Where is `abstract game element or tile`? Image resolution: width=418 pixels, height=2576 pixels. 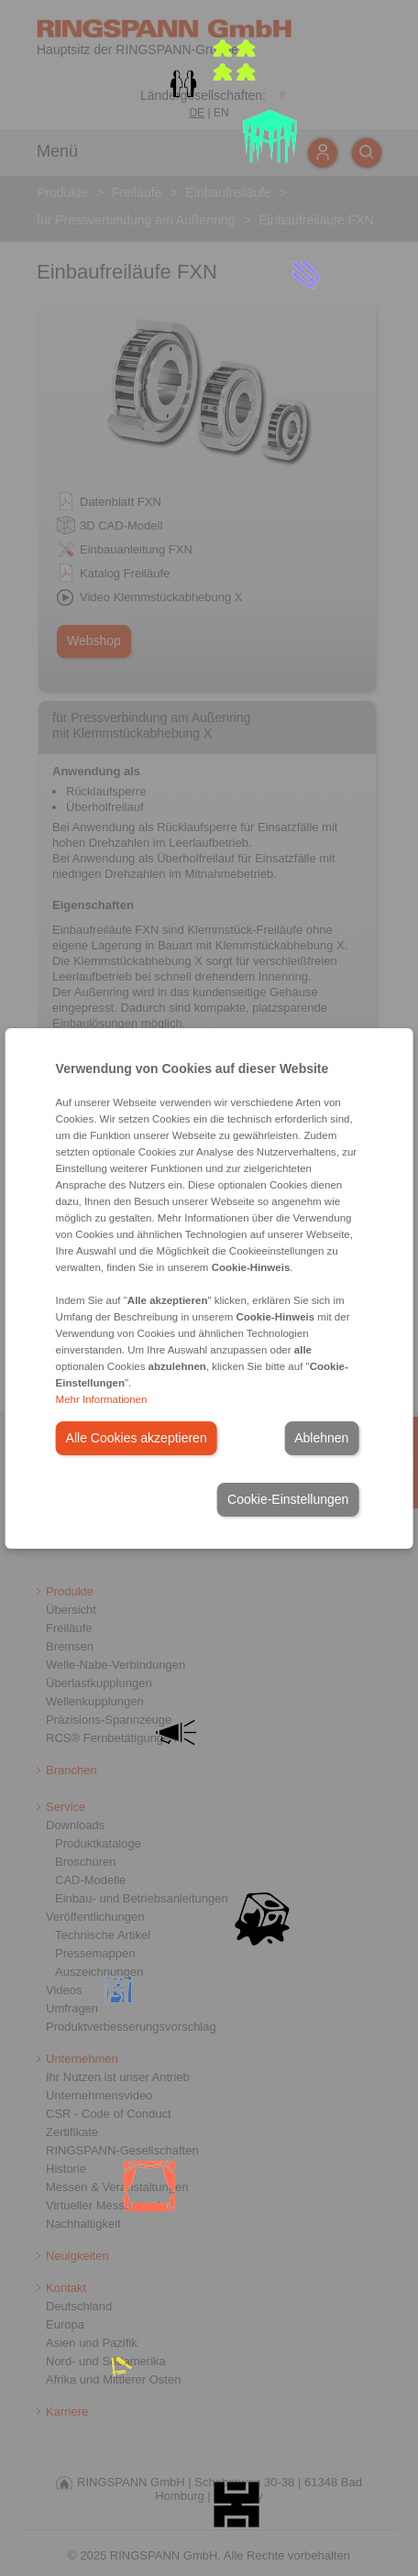 abstract game element or tile is located at coordinates (236, 2505).